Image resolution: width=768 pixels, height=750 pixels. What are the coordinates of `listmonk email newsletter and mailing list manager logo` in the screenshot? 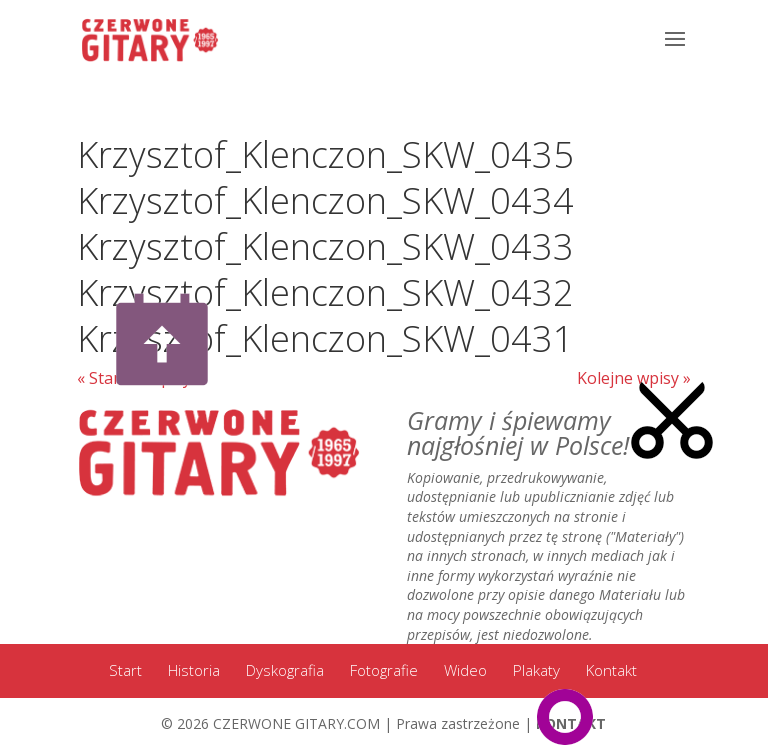 It's located at (565, 717).